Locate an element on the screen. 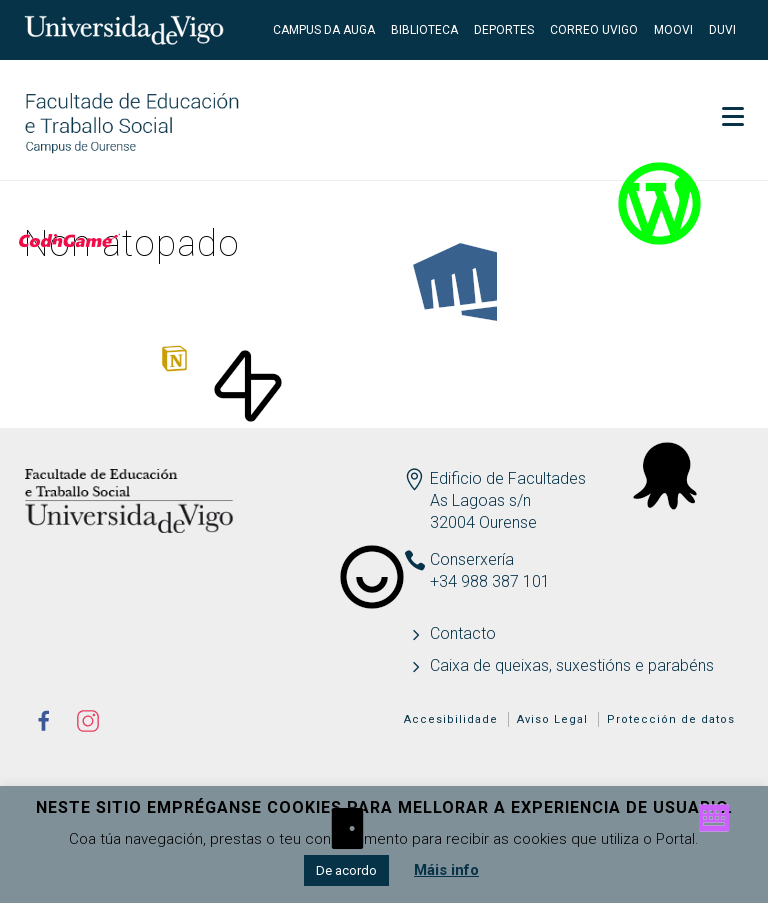 The height and width of the screenshot is (903, 768). octopus deploy logo is located at coordinates (665, 476).